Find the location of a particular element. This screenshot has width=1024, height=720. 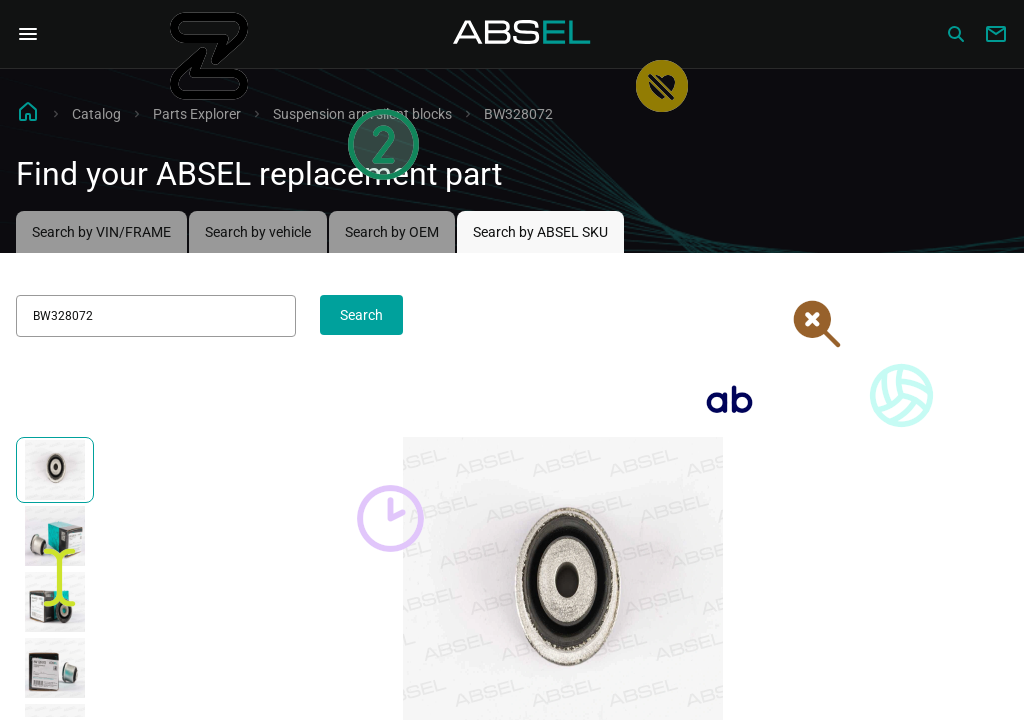

indicates step two in a multi-step process is located at coordinates (383, 144).